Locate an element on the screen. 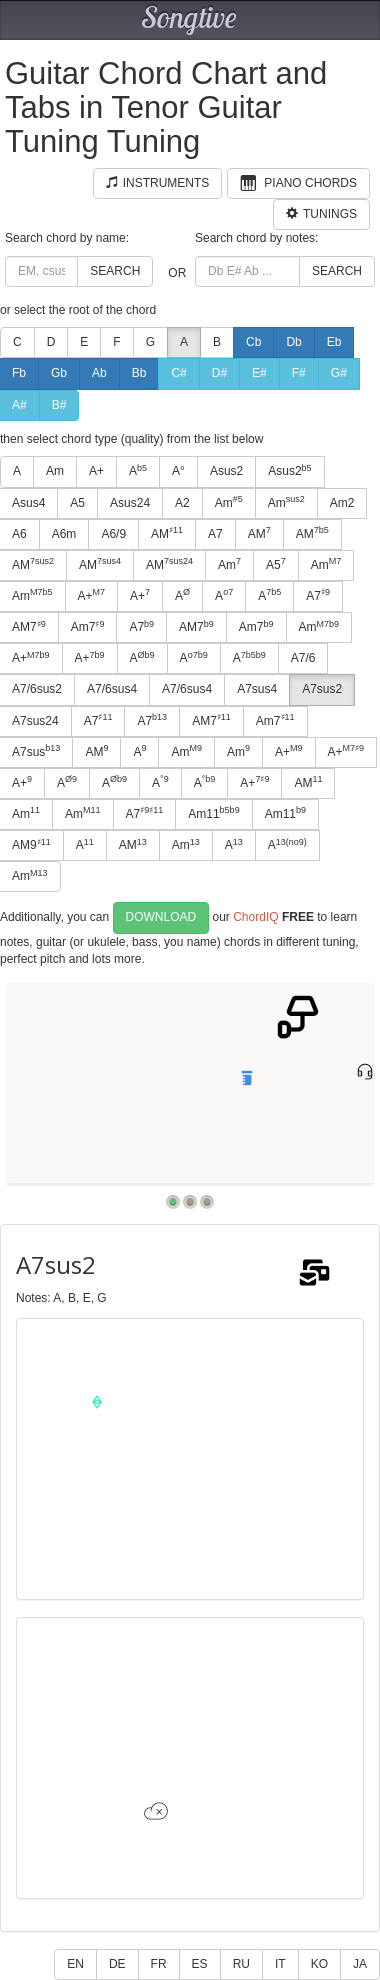 This screenshot has width=380, height=1980. disconnect from cloud storage is located at coordinates (156, 1811).